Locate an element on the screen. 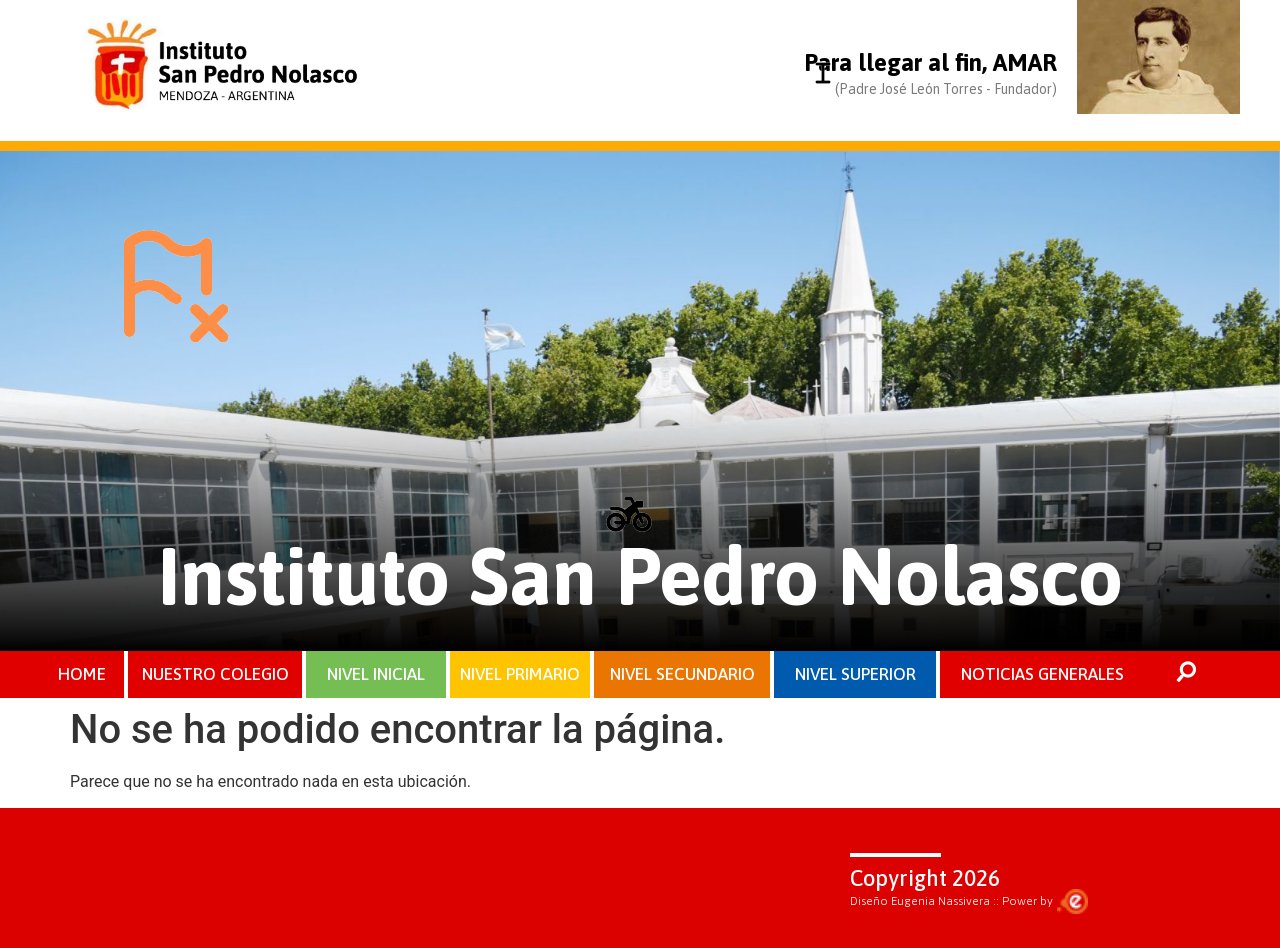 Image resolution: width=1280 pixels, height=948 pixels. select motorcycle as vehicle type is located at coordinates (629, 515).